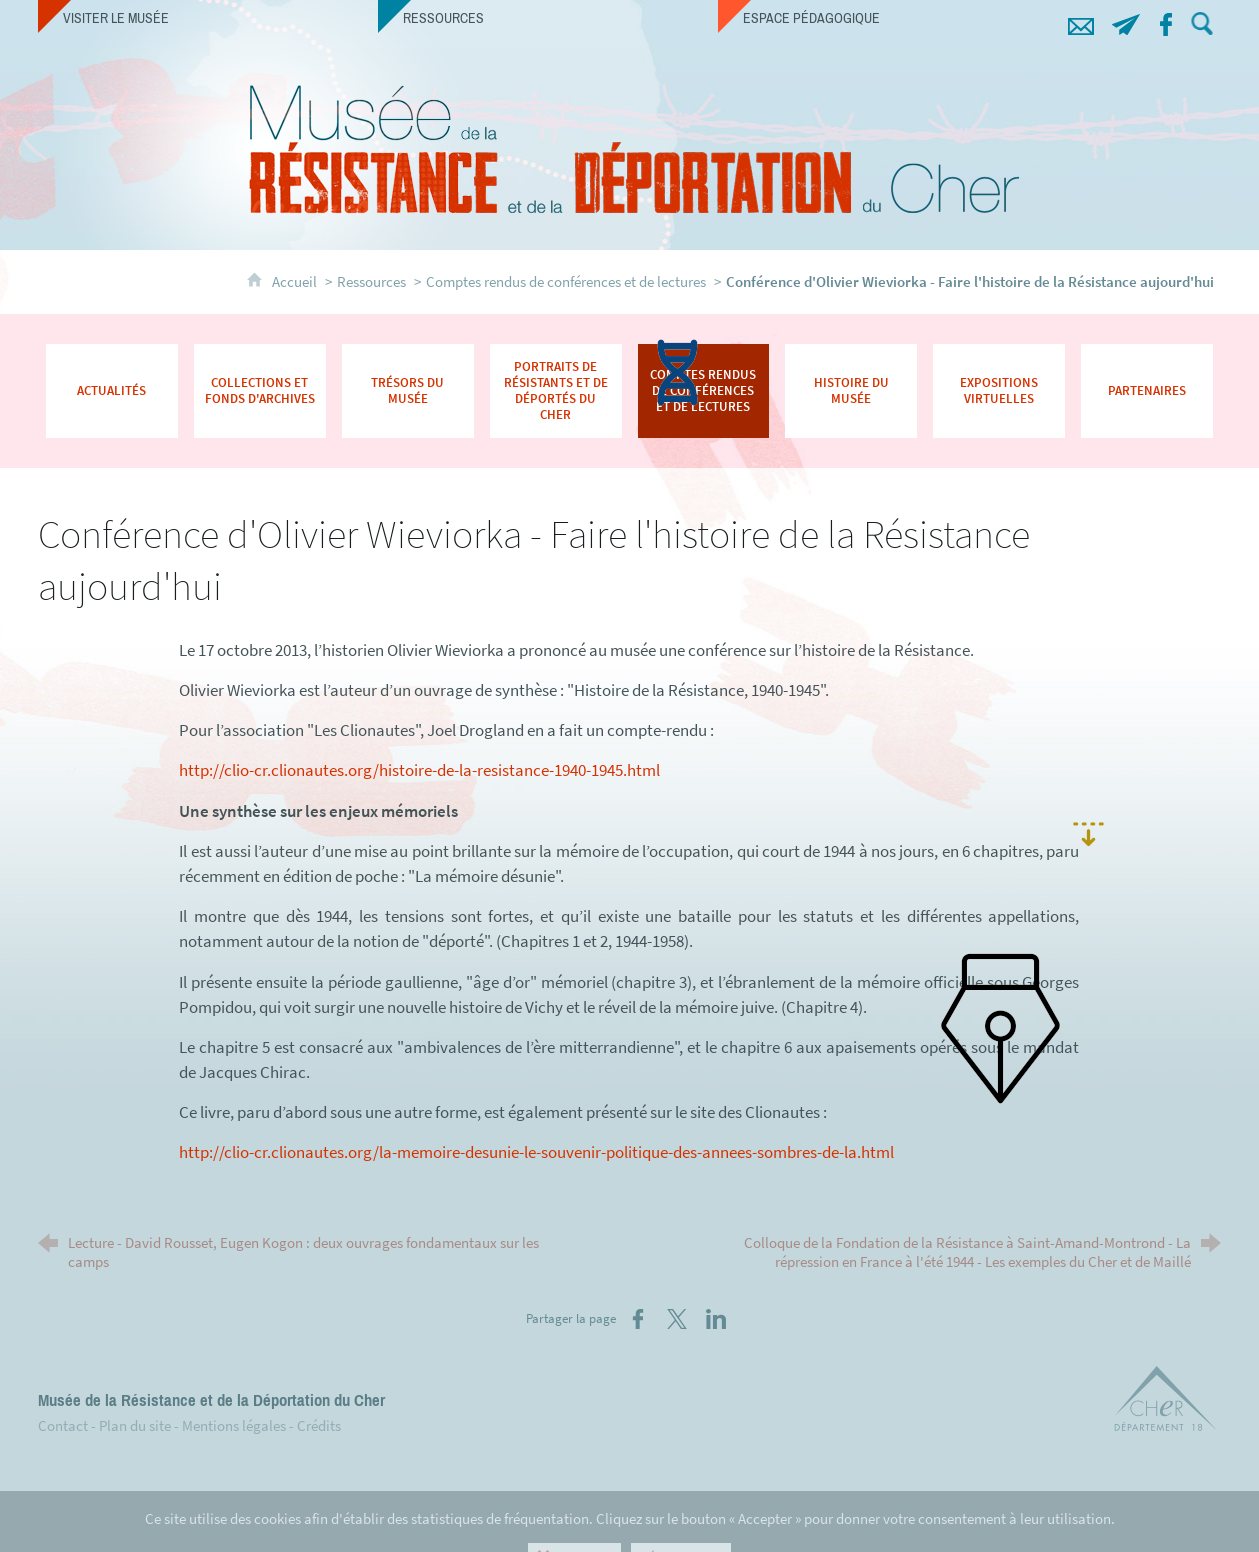 The image size is (1259, 1552). Describe the element at coordinates (1000, 1023) in the screenshot. I see `access drawing or illustration tools` at that location.